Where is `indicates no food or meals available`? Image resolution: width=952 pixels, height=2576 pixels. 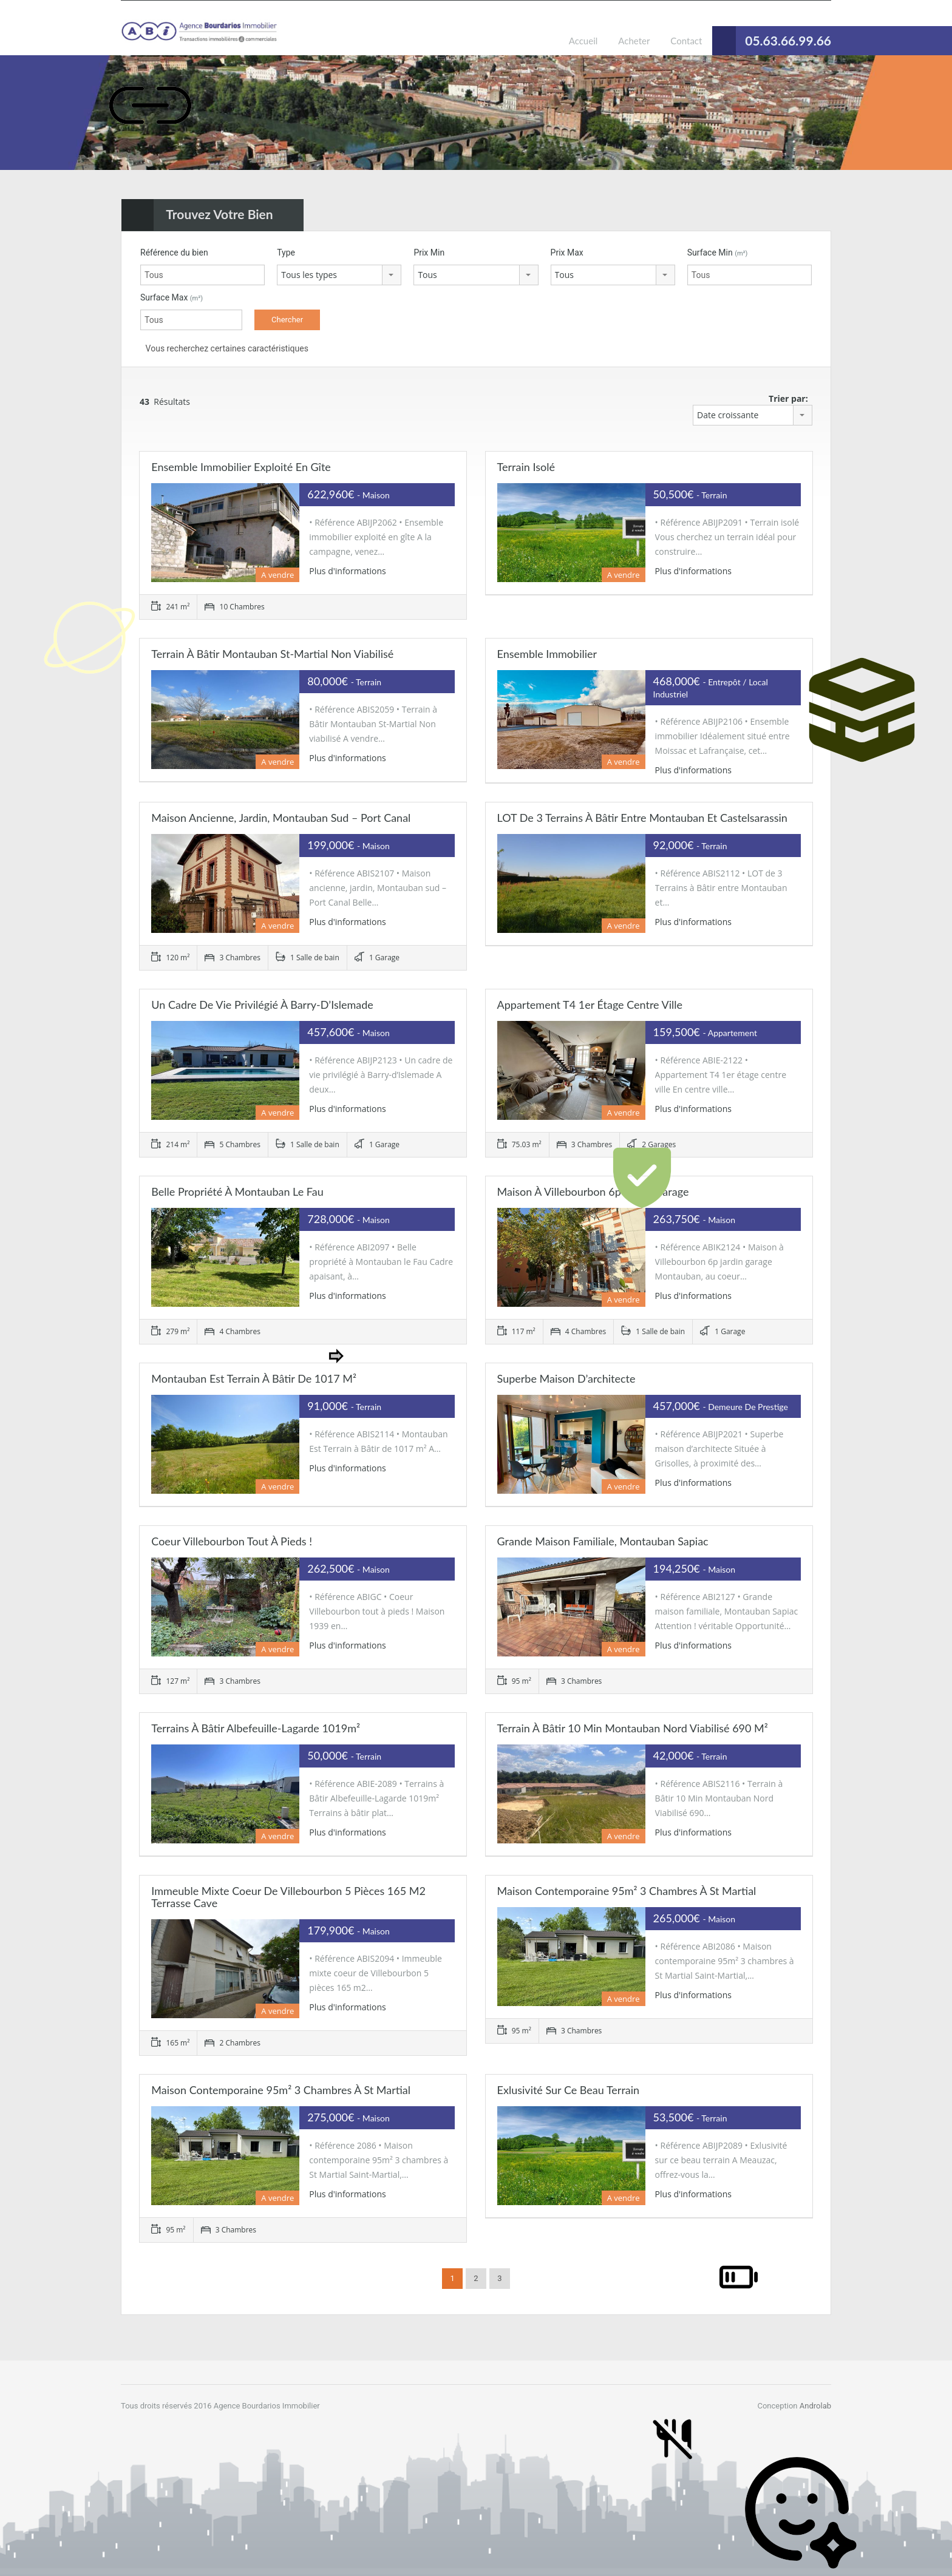
indicates no food or meals available is located at coordinates (674, 2438).